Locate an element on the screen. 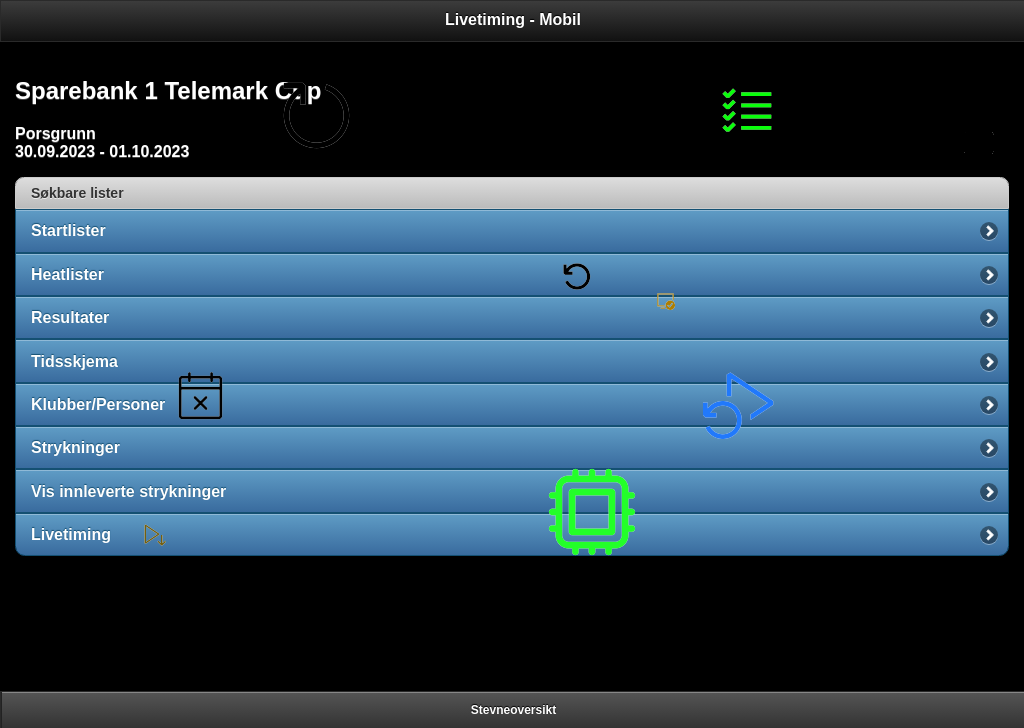  view or manage your task checklist is located at coordinates (745, 111).